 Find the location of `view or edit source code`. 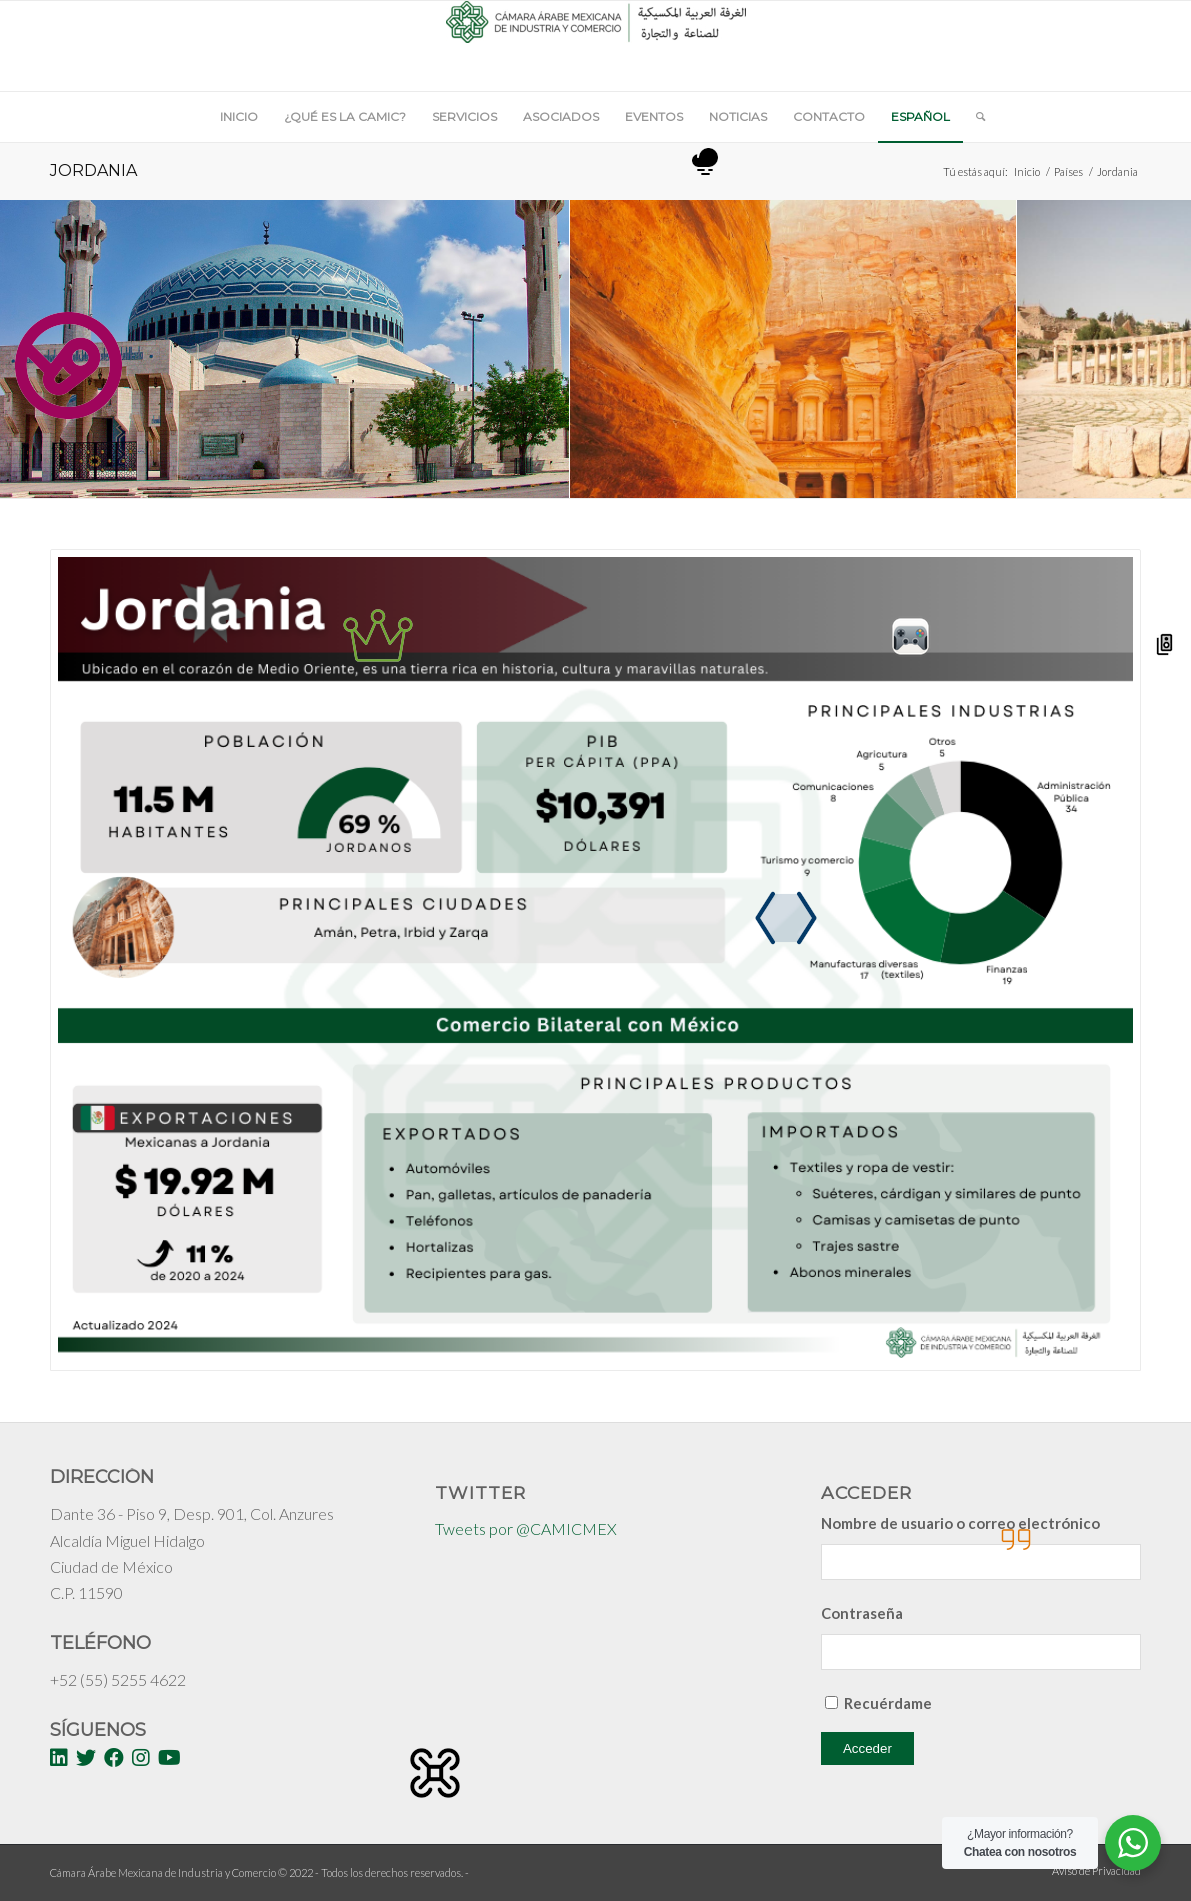

view or edit source code is located at coordinates (786, 918).